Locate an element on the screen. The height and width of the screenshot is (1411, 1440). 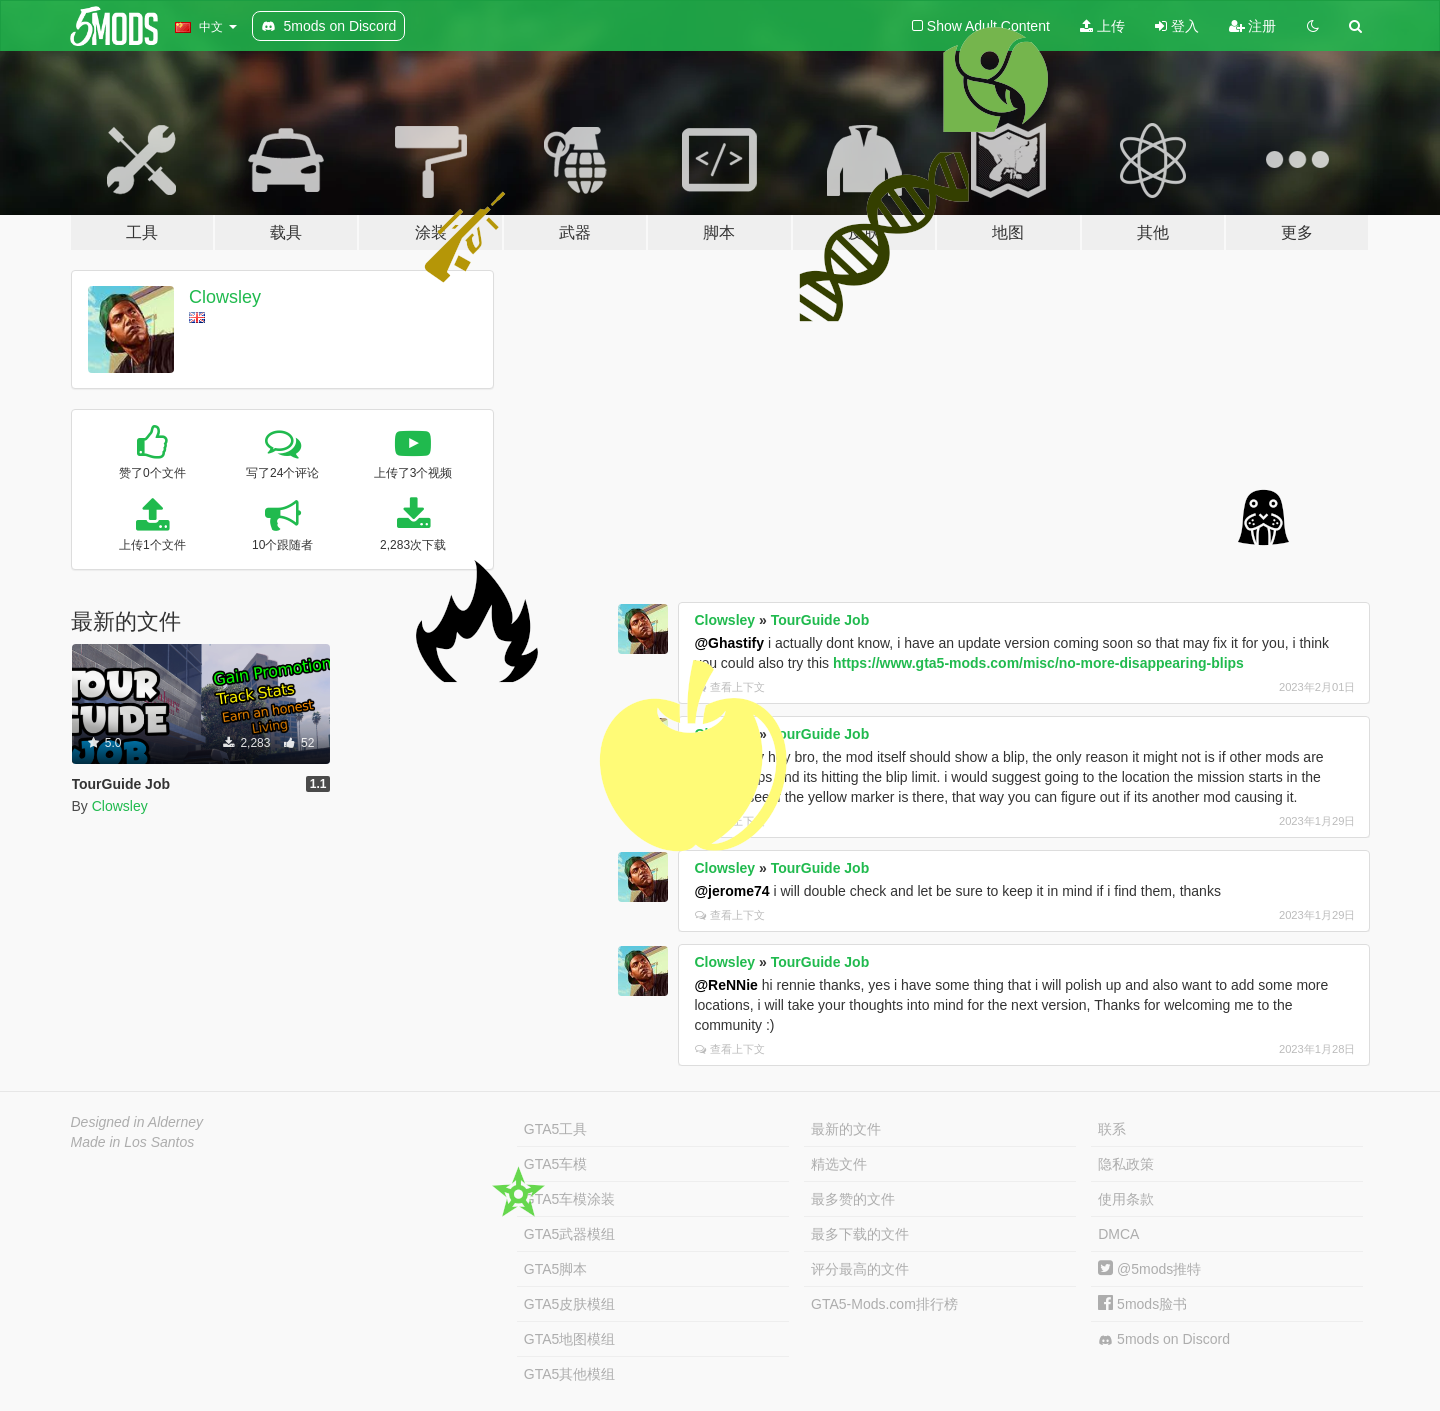
throwing star weapon in a game inventory is located at coordinates (518, 1191).